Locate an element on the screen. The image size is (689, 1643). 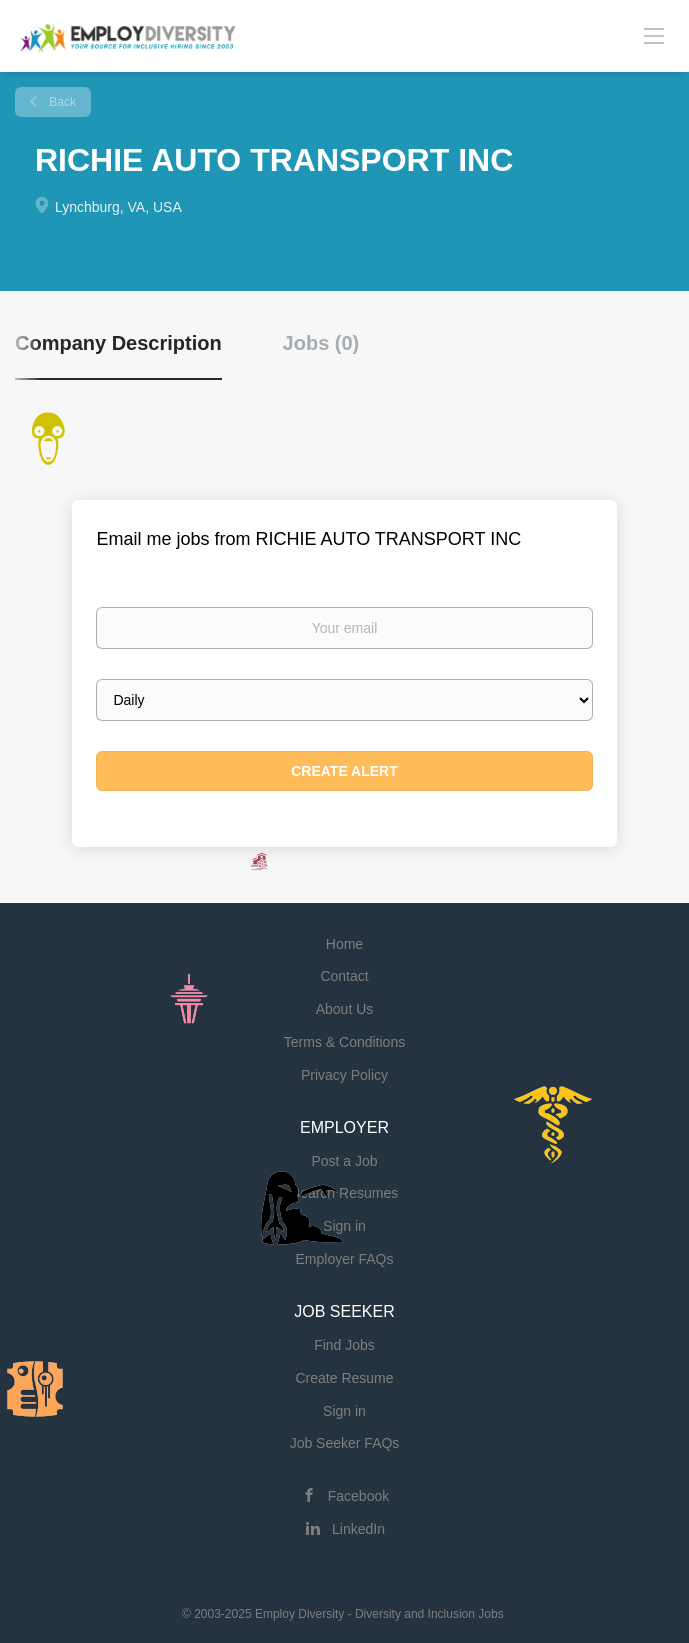
access water mill building or production facility is located at coordinates (259, 861).